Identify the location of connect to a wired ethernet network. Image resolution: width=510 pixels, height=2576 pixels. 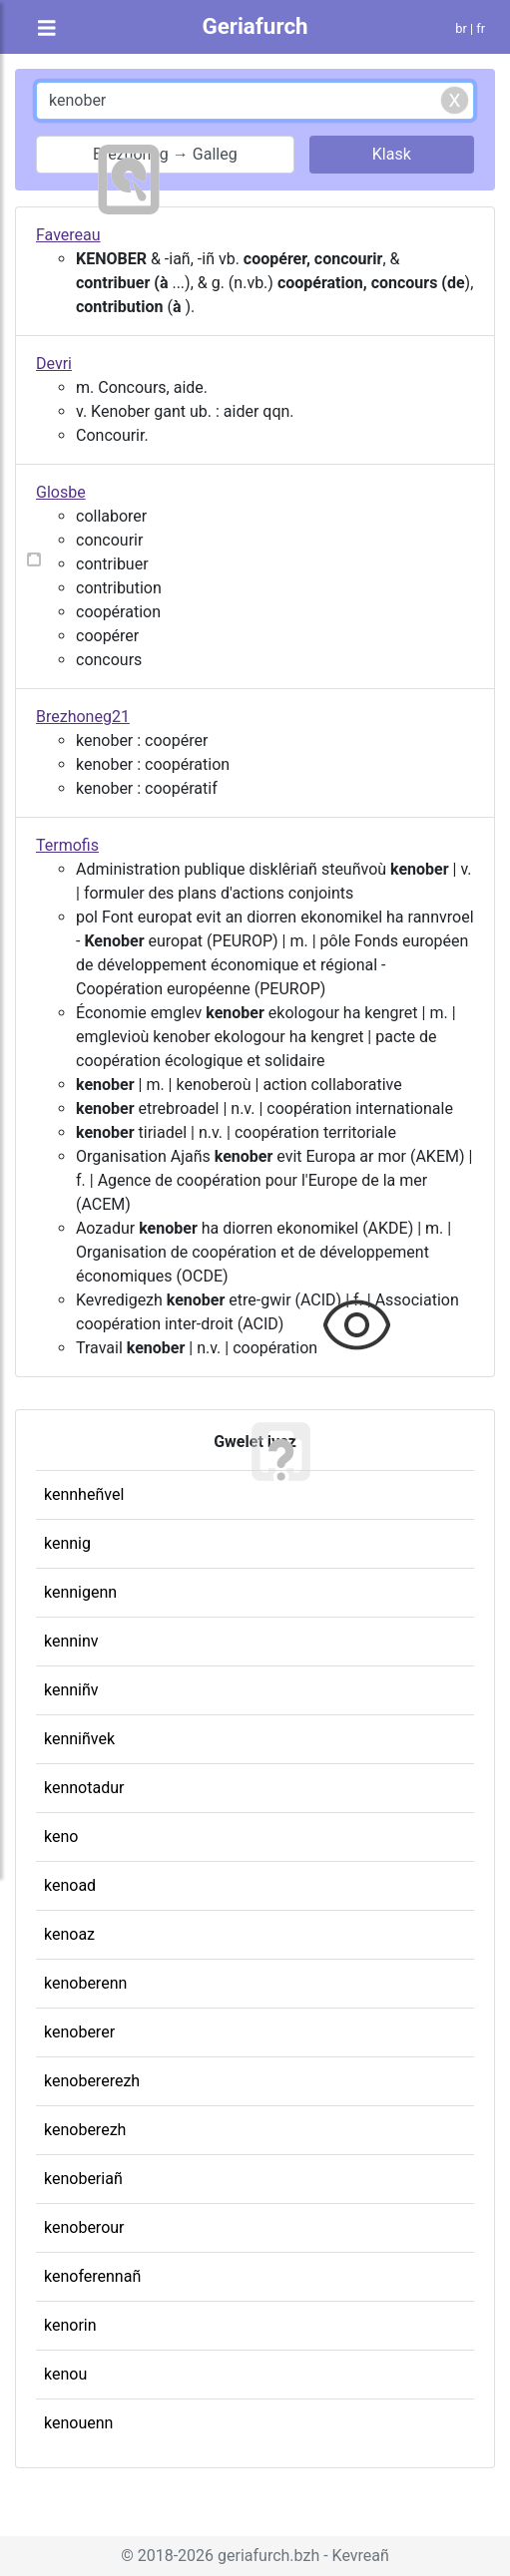
(34, 559).